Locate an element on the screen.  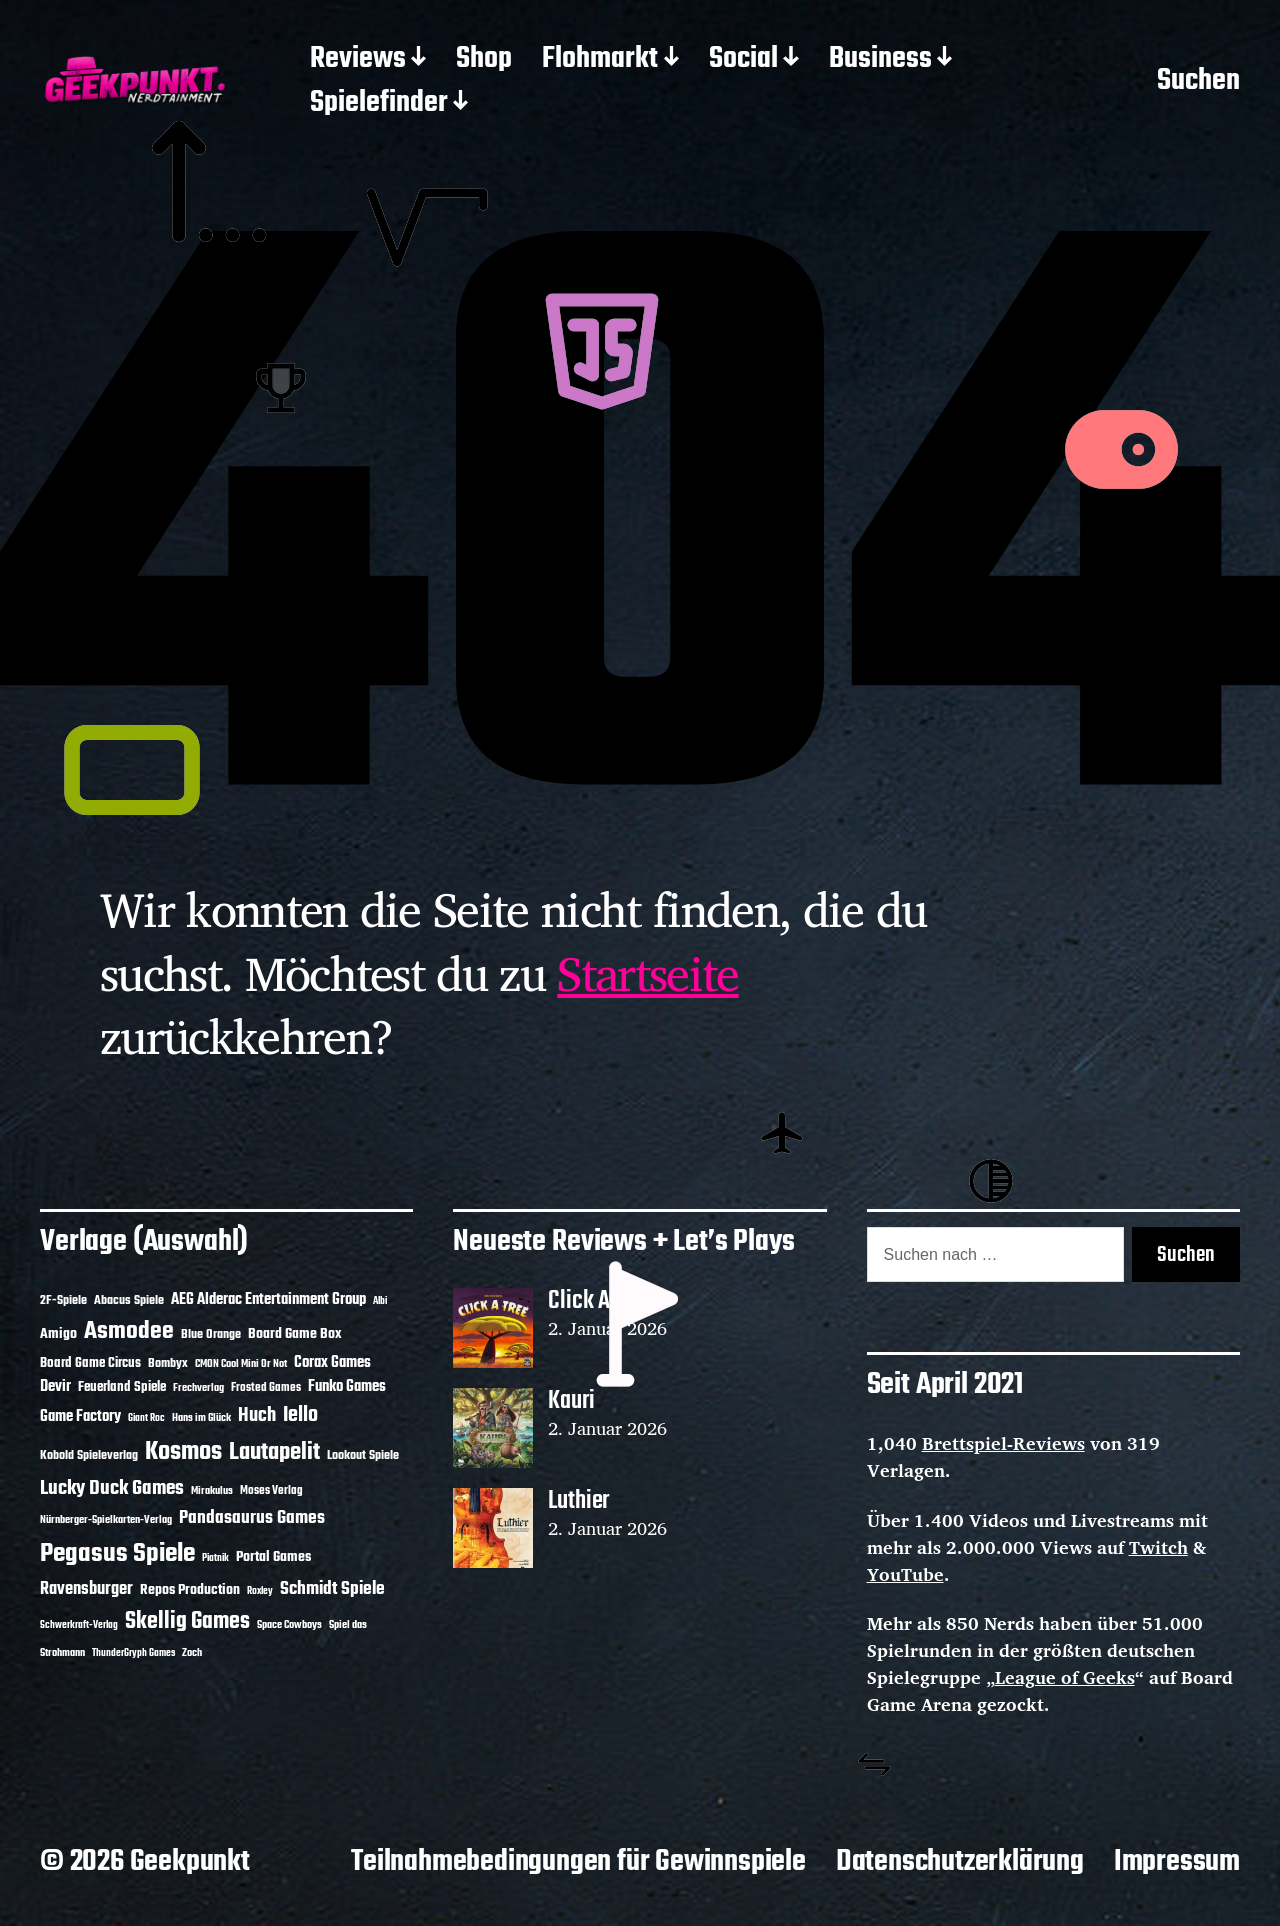
view achievements or awards is located at coordinates (281, 388).